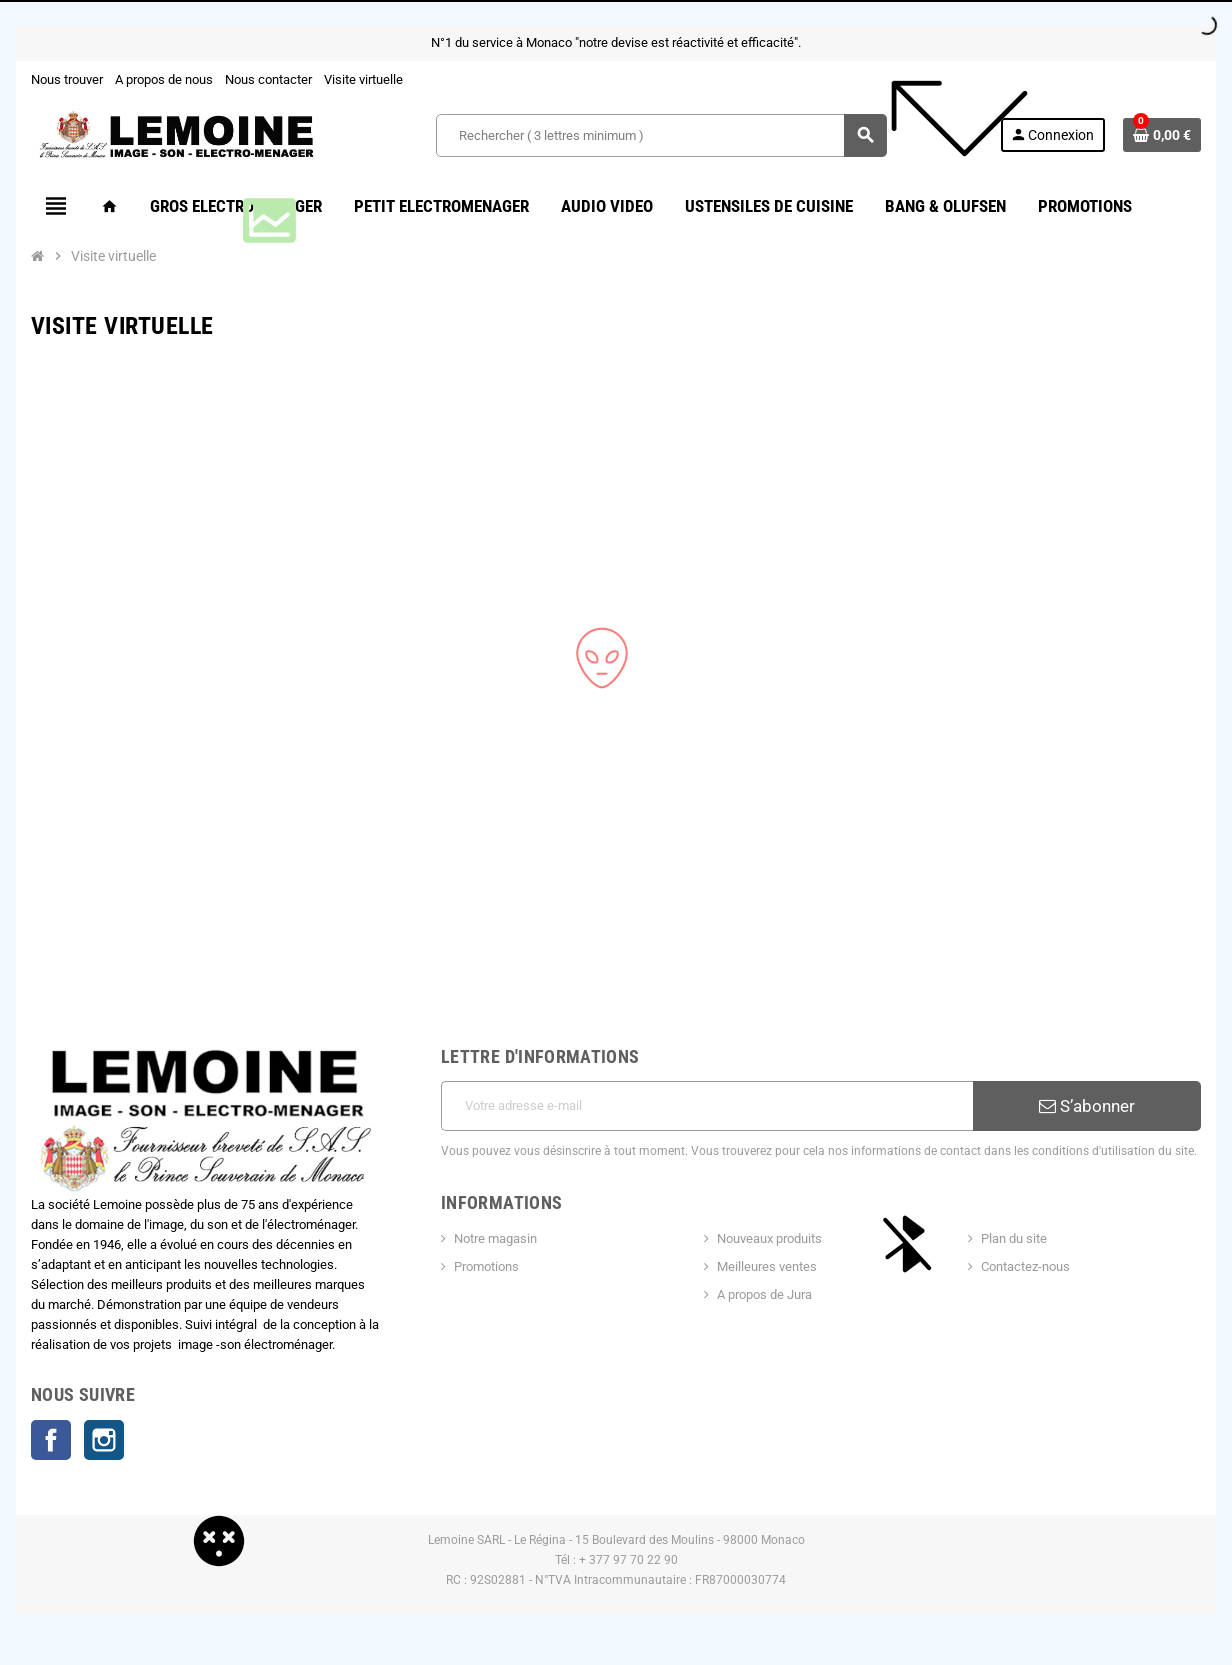  Describe the element at coordinates (602, 658) in the screenshot. I see `indicates sci-fi or extraterrestrial content` at that location.